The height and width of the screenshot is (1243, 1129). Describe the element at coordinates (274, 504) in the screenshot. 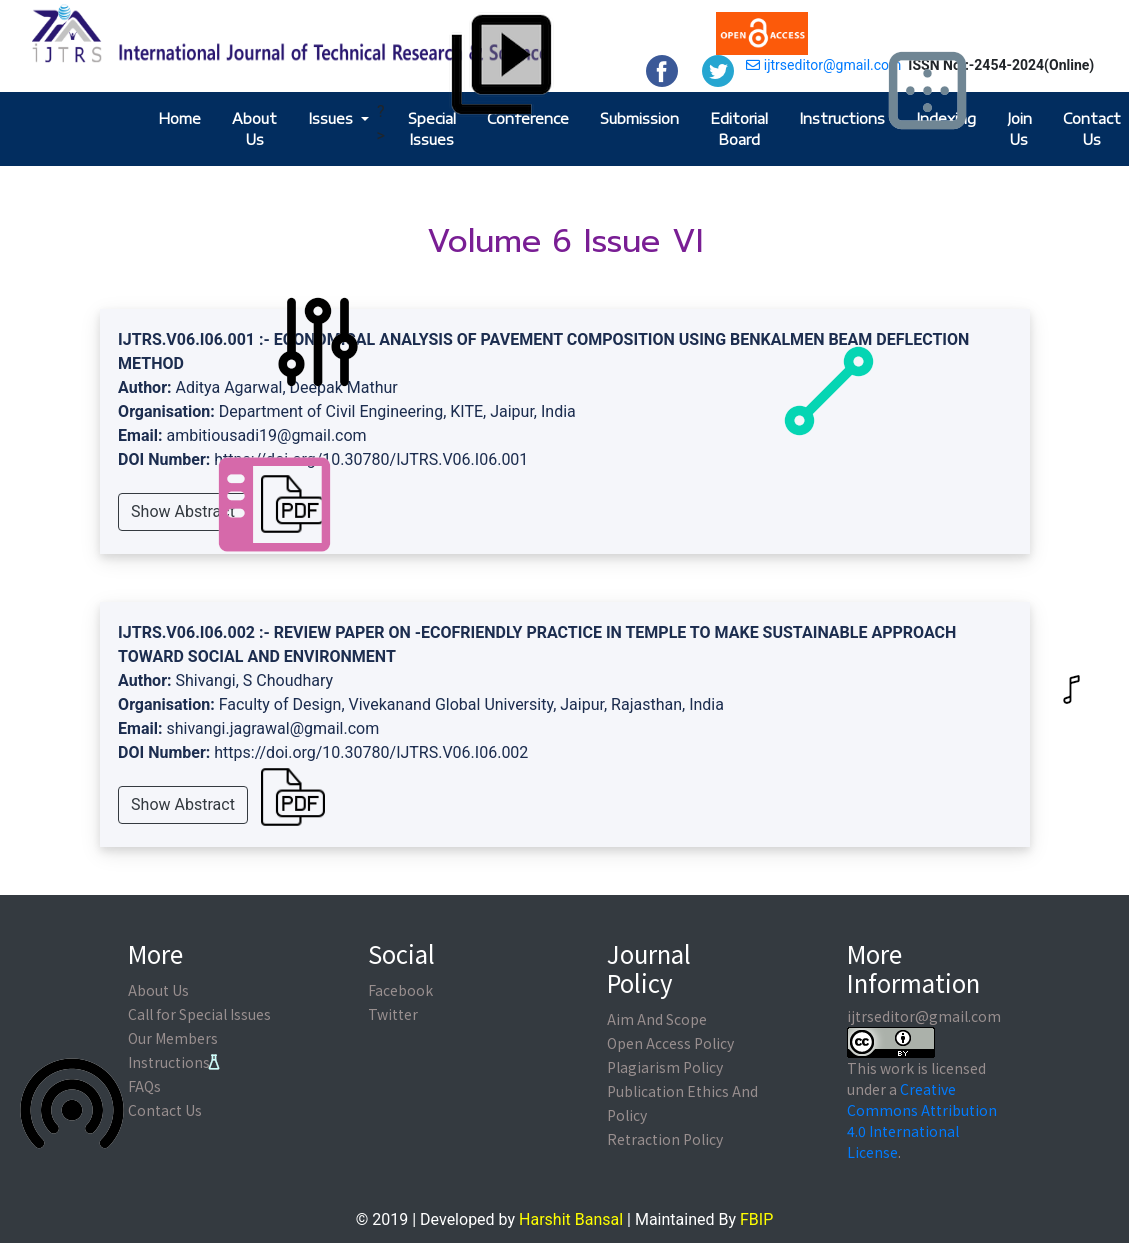

I see `toggle the sidebar panel` at that location.